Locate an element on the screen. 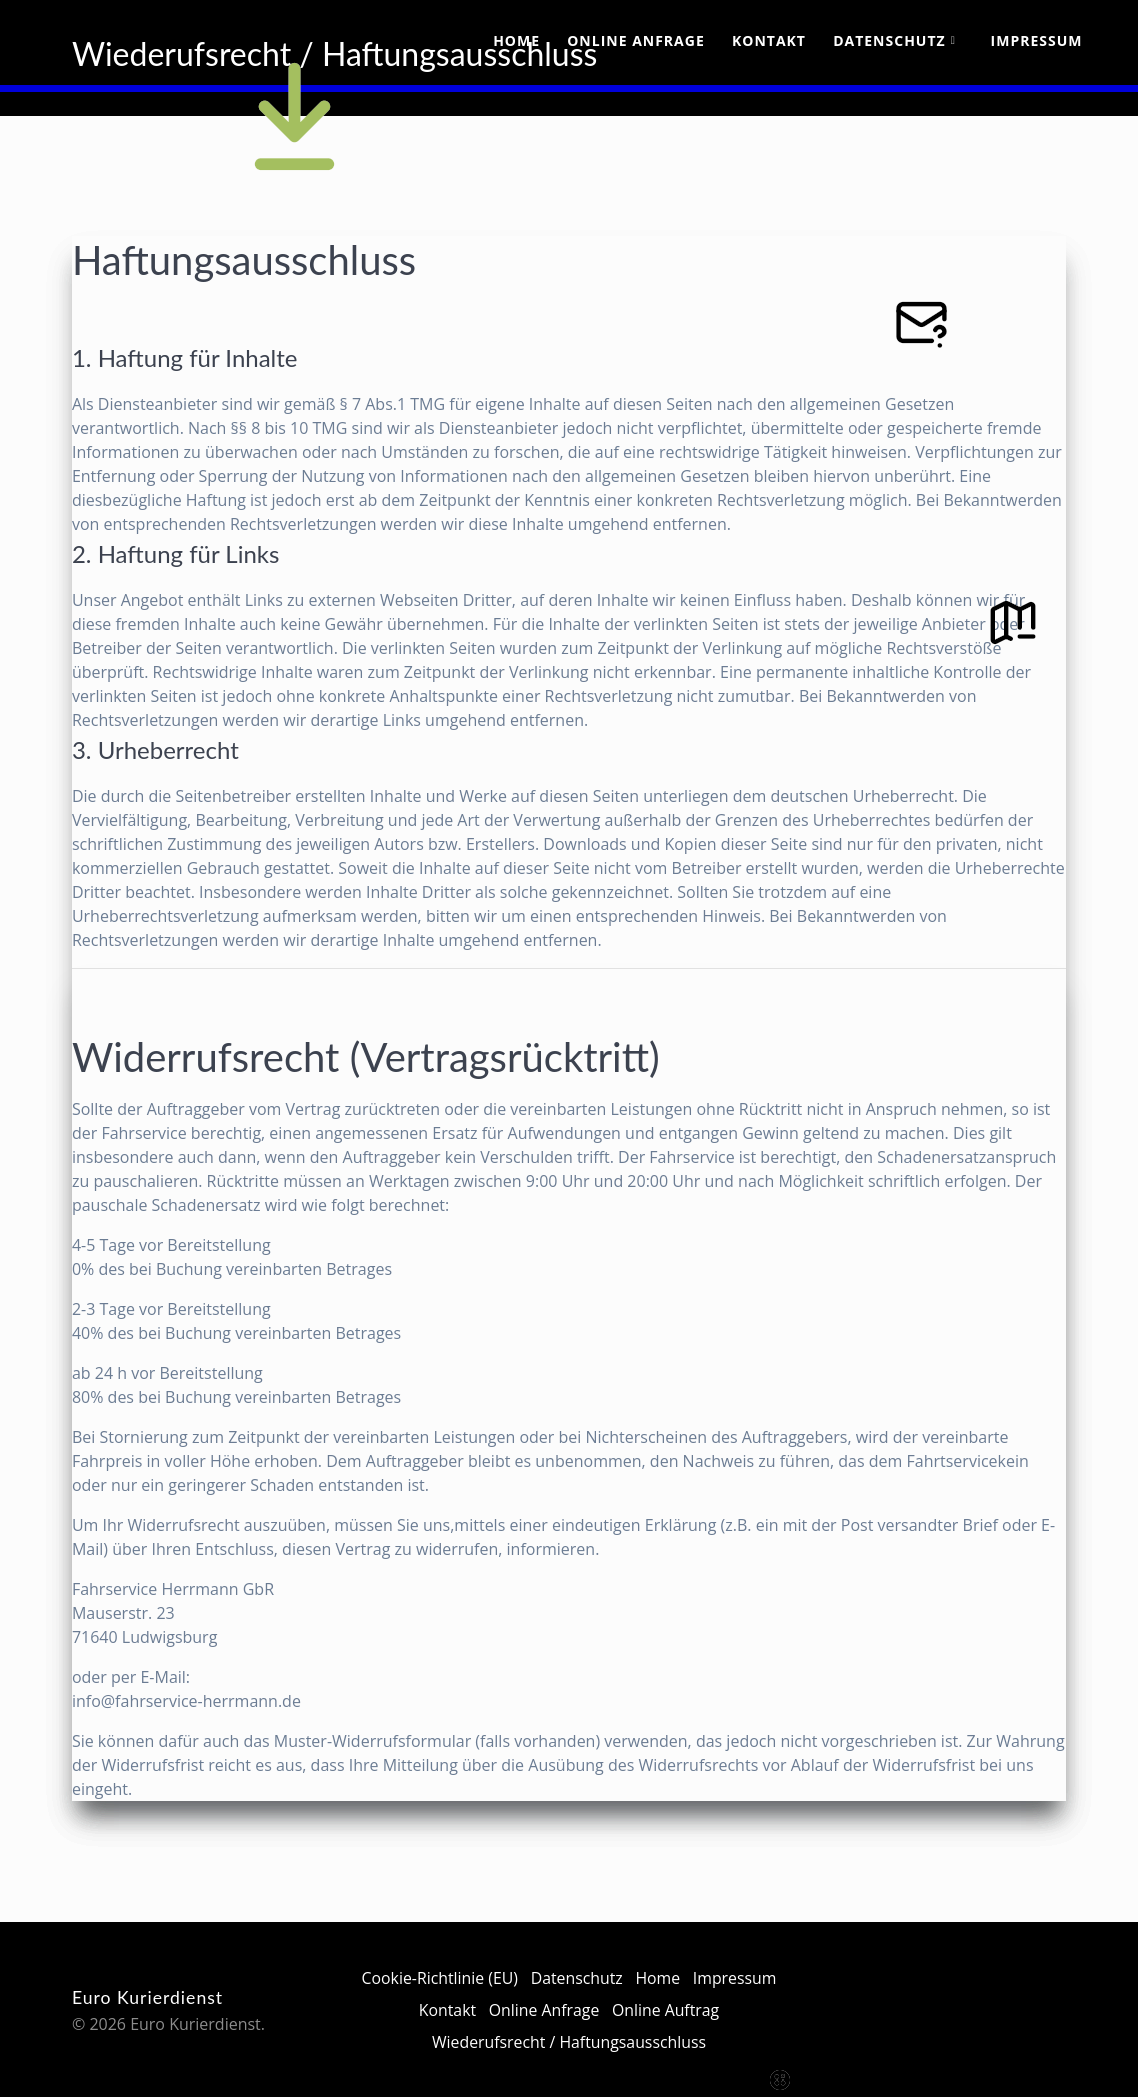 This screenshot has width=1138, height=2097. move item to bottom of list is located at coordinates (294, 118).